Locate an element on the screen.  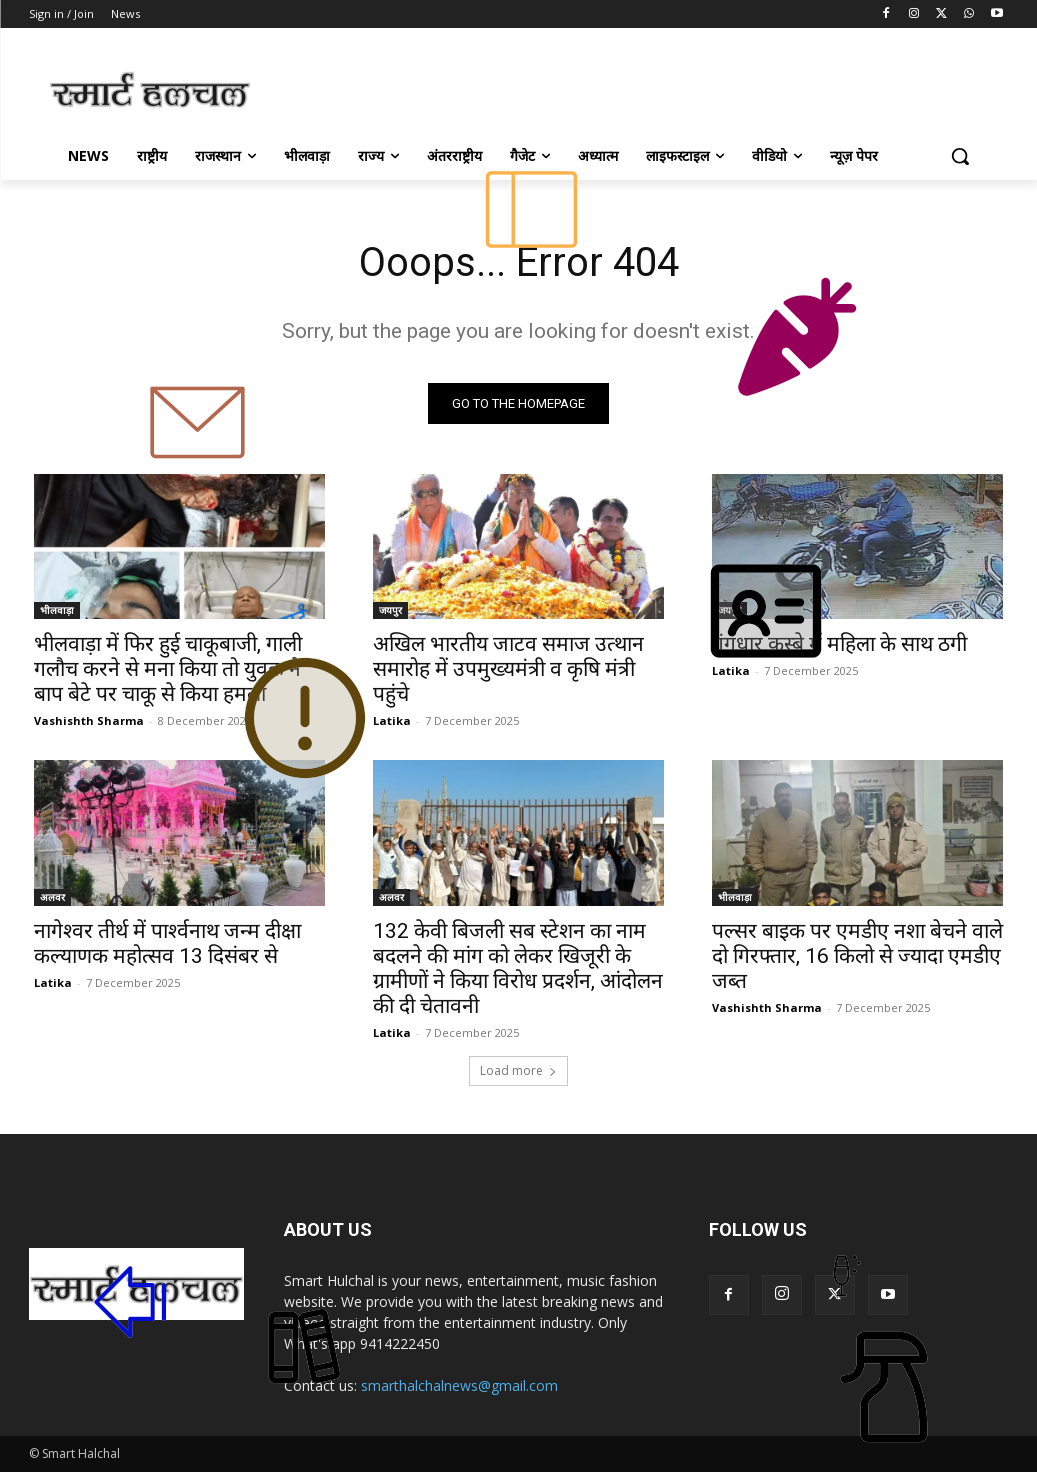
go back to the previous screen is located at coordinates (133, 1302).